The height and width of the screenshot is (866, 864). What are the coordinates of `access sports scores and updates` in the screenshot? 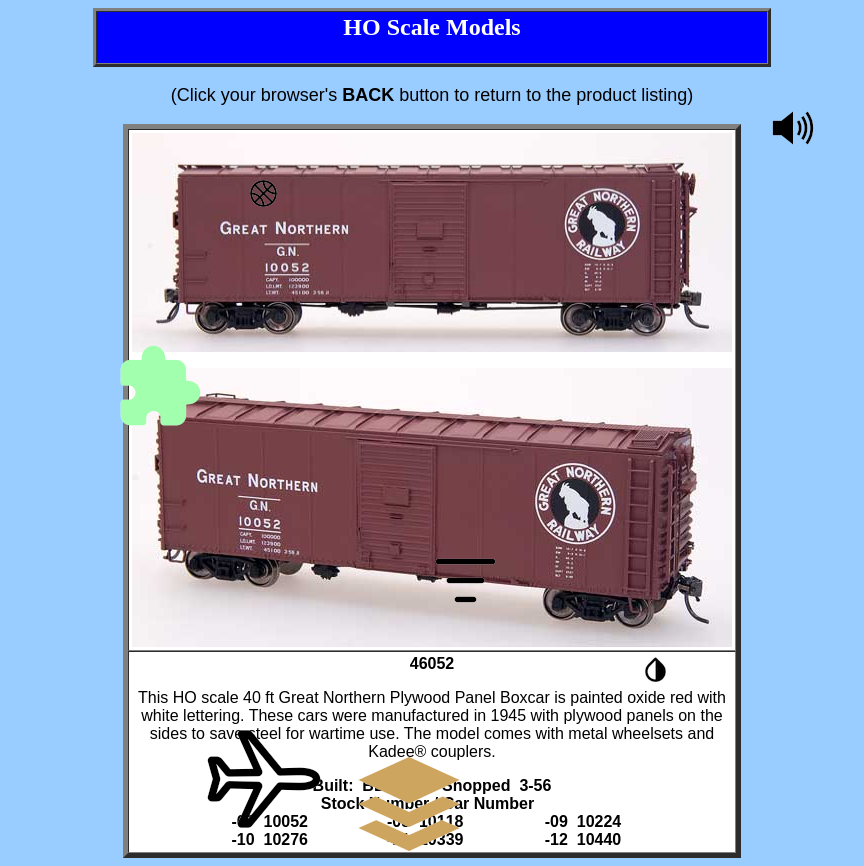 It's located at (263, 193).